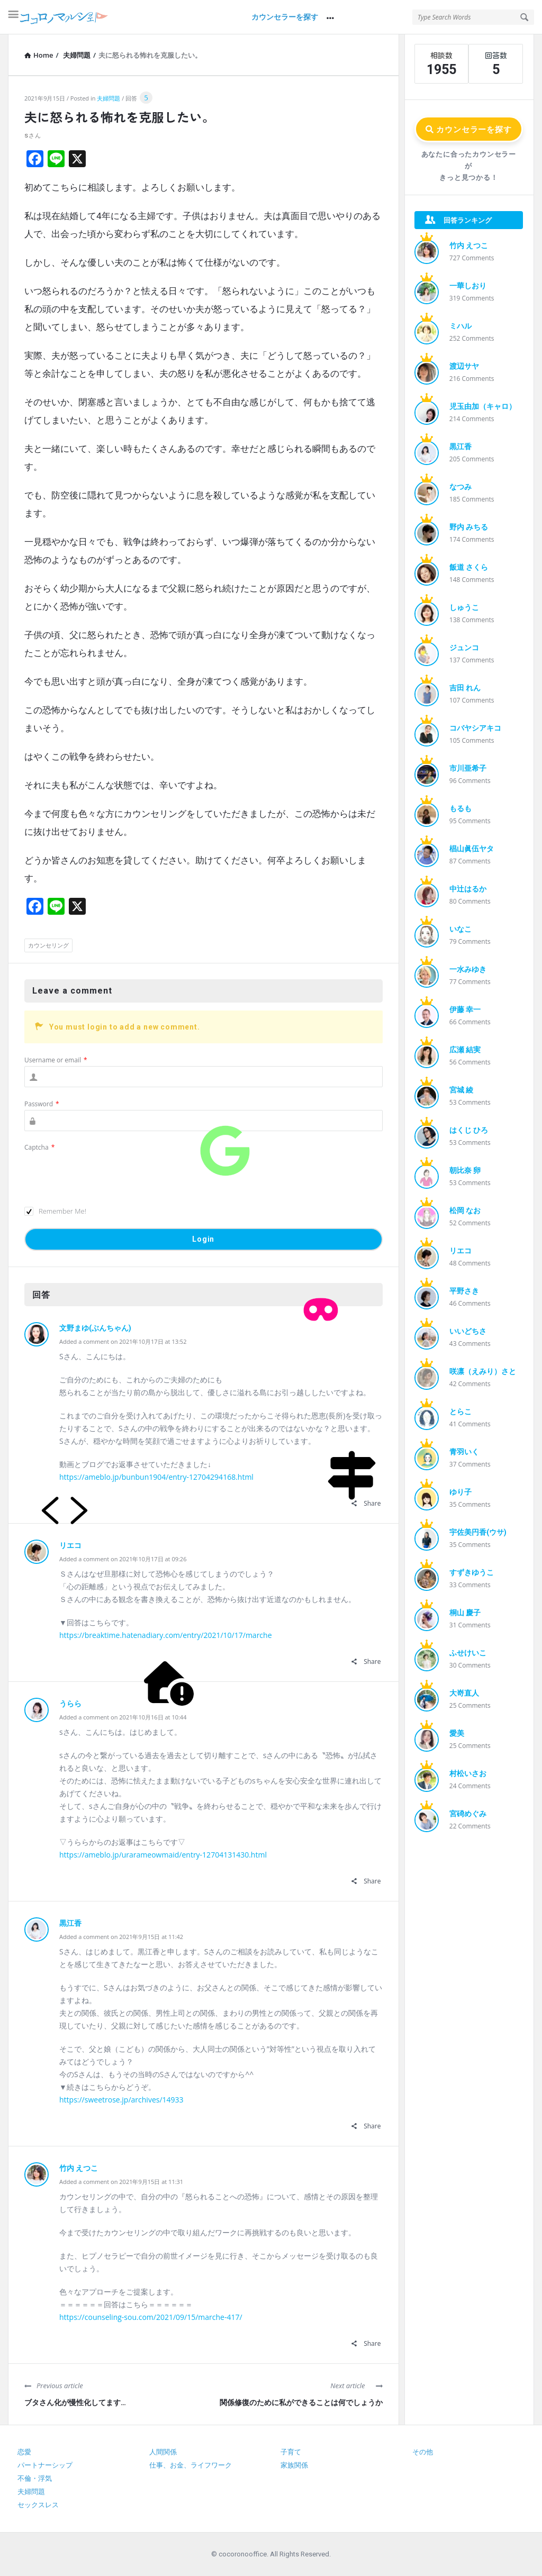 This screenshot has width=542, height=2576. Describe the element at coordinates (225, 1151) in the screenshot. I see `sign in with Google` at that location.